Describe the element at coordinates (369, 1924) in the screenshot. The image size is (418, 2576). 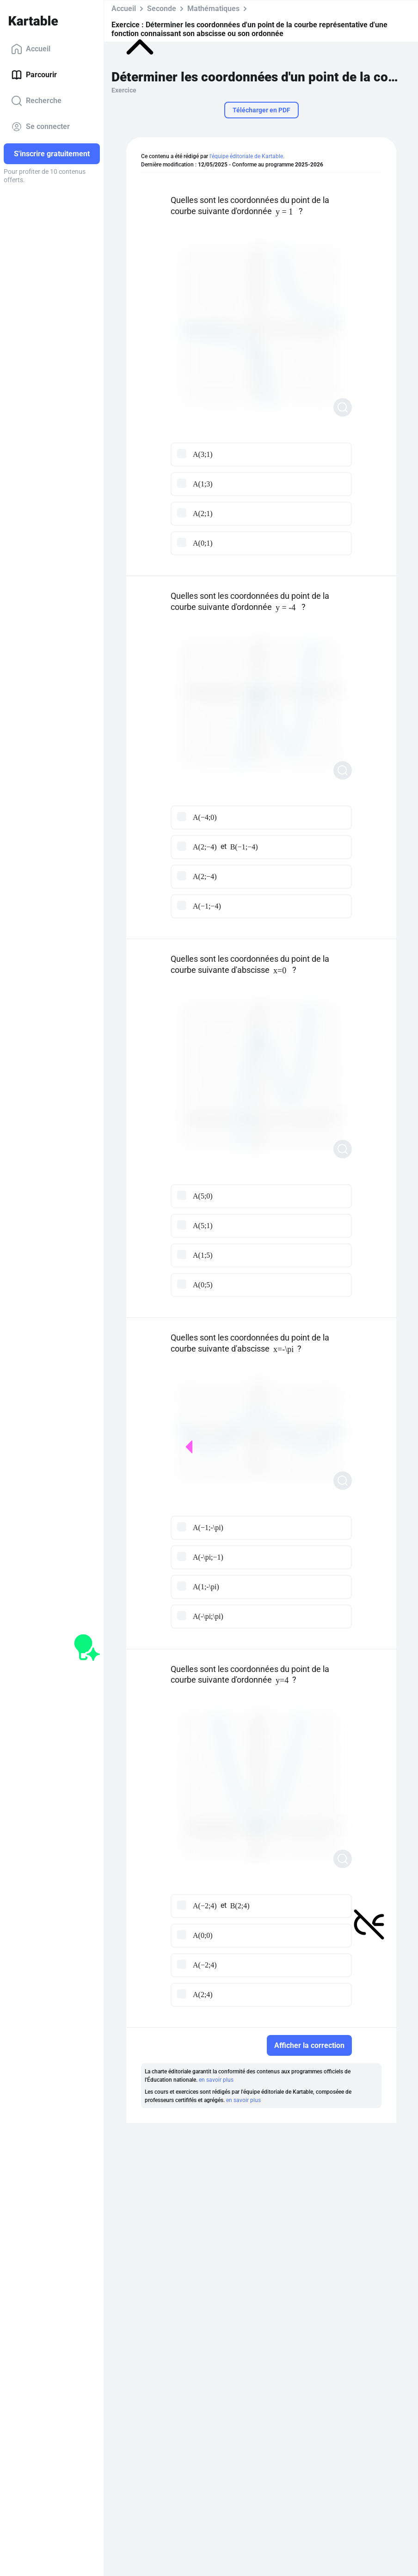
I see `indicates CE certification is disabled or not applicable` at that location.